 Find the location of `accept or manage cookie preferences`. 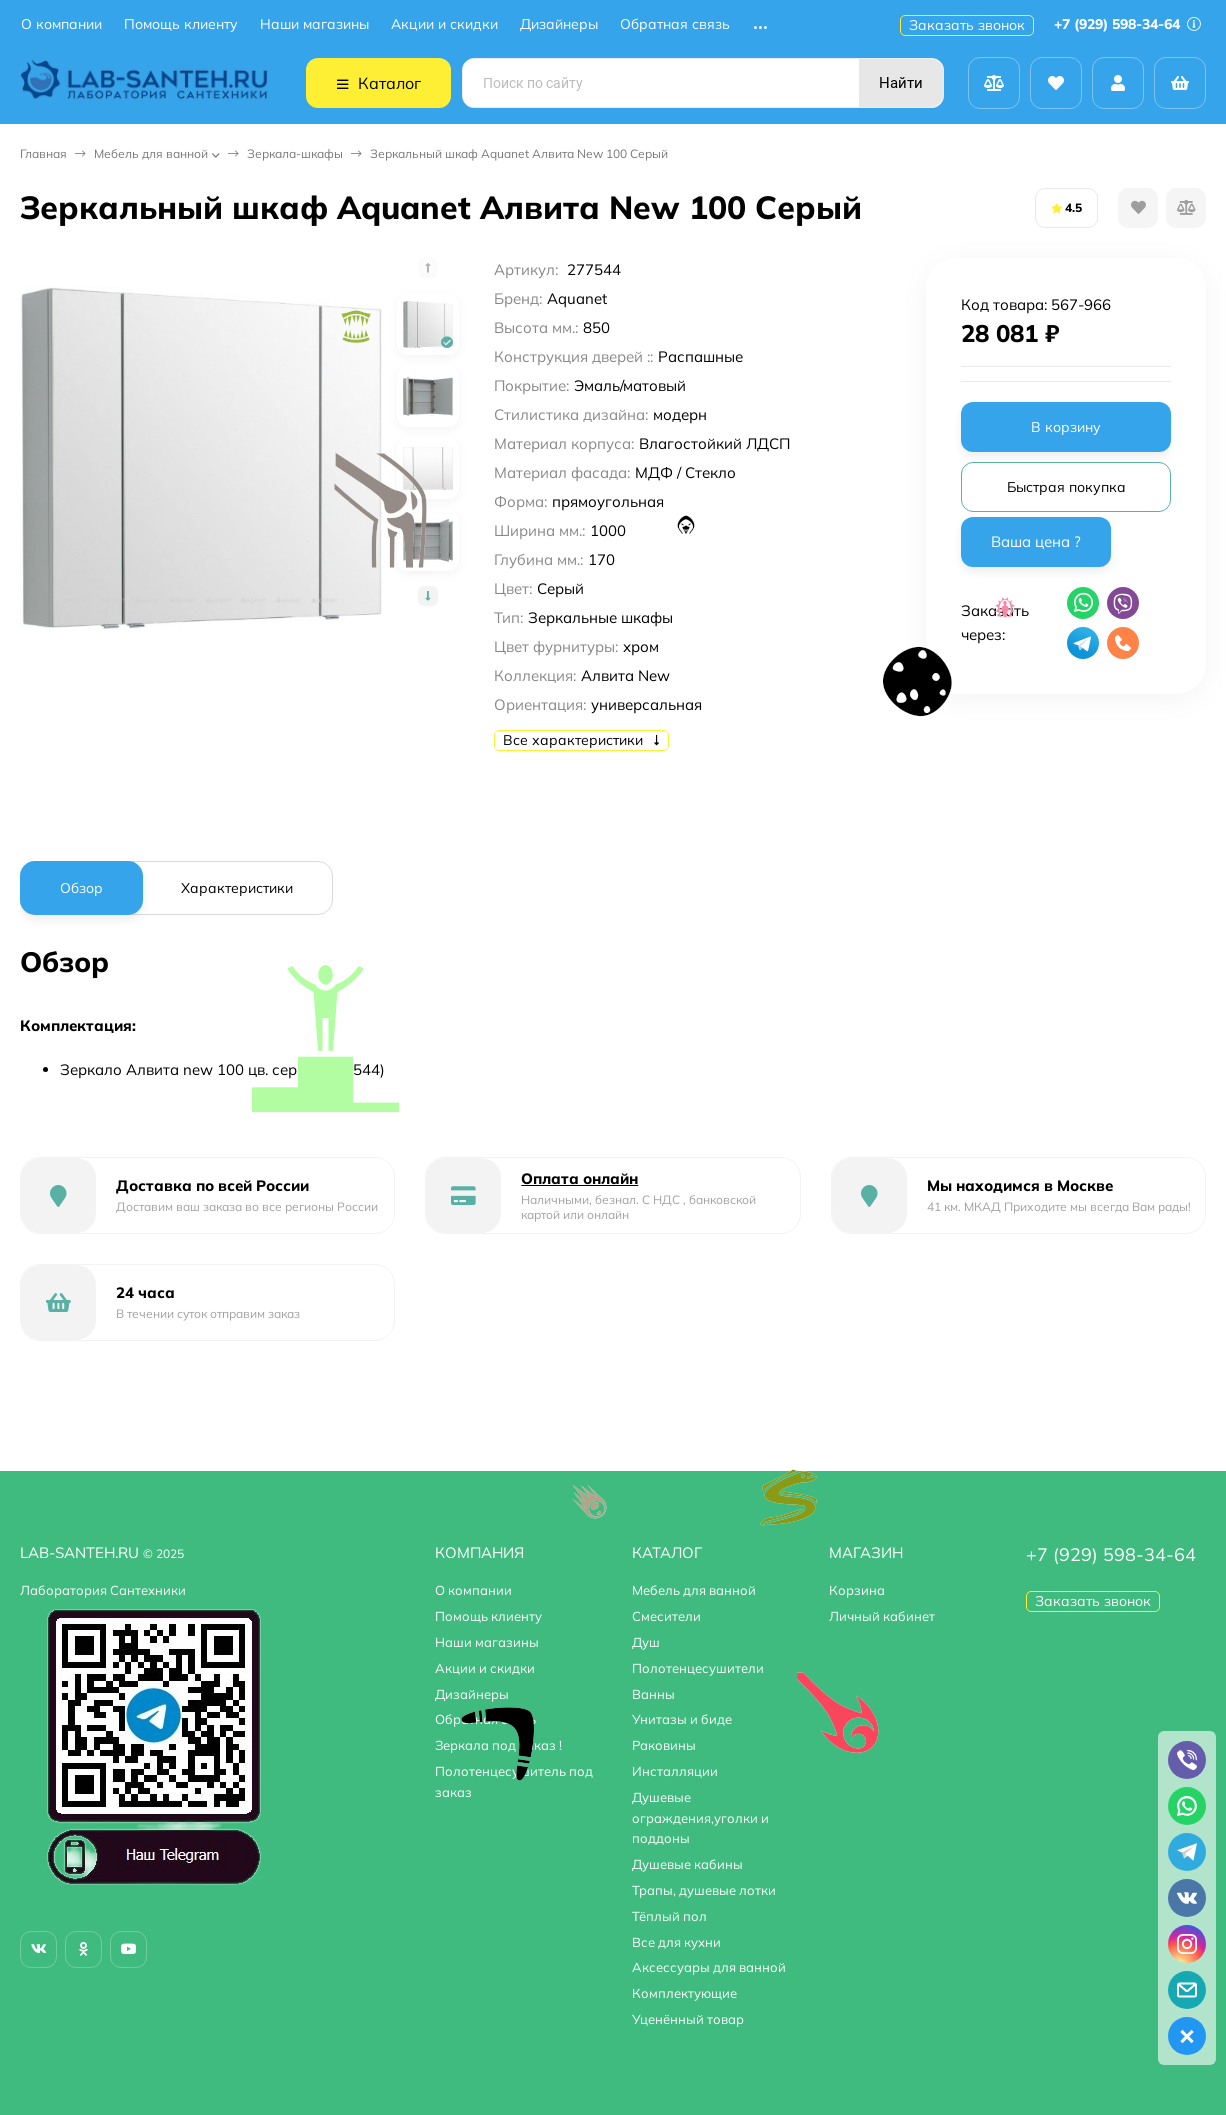

accept or manage cookie preferences is located at coordinates (917, 681).